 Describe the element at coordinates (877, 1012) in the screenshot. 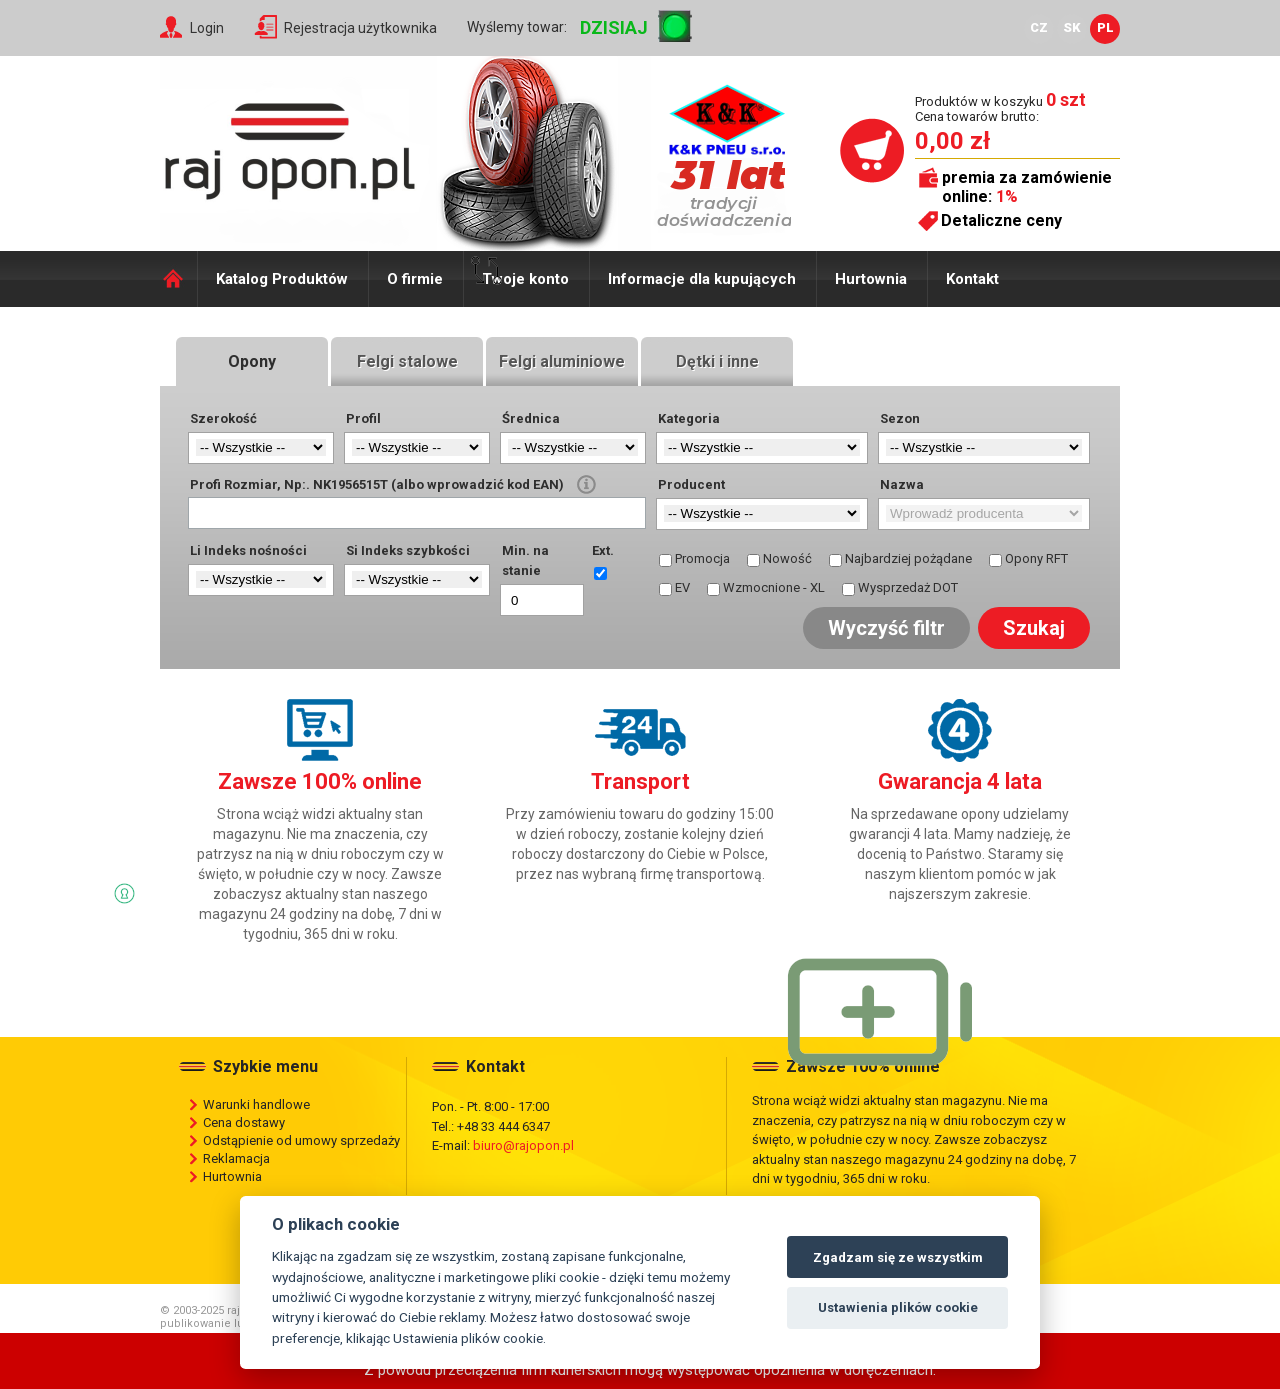

I see `add or extend battery life` at that location.